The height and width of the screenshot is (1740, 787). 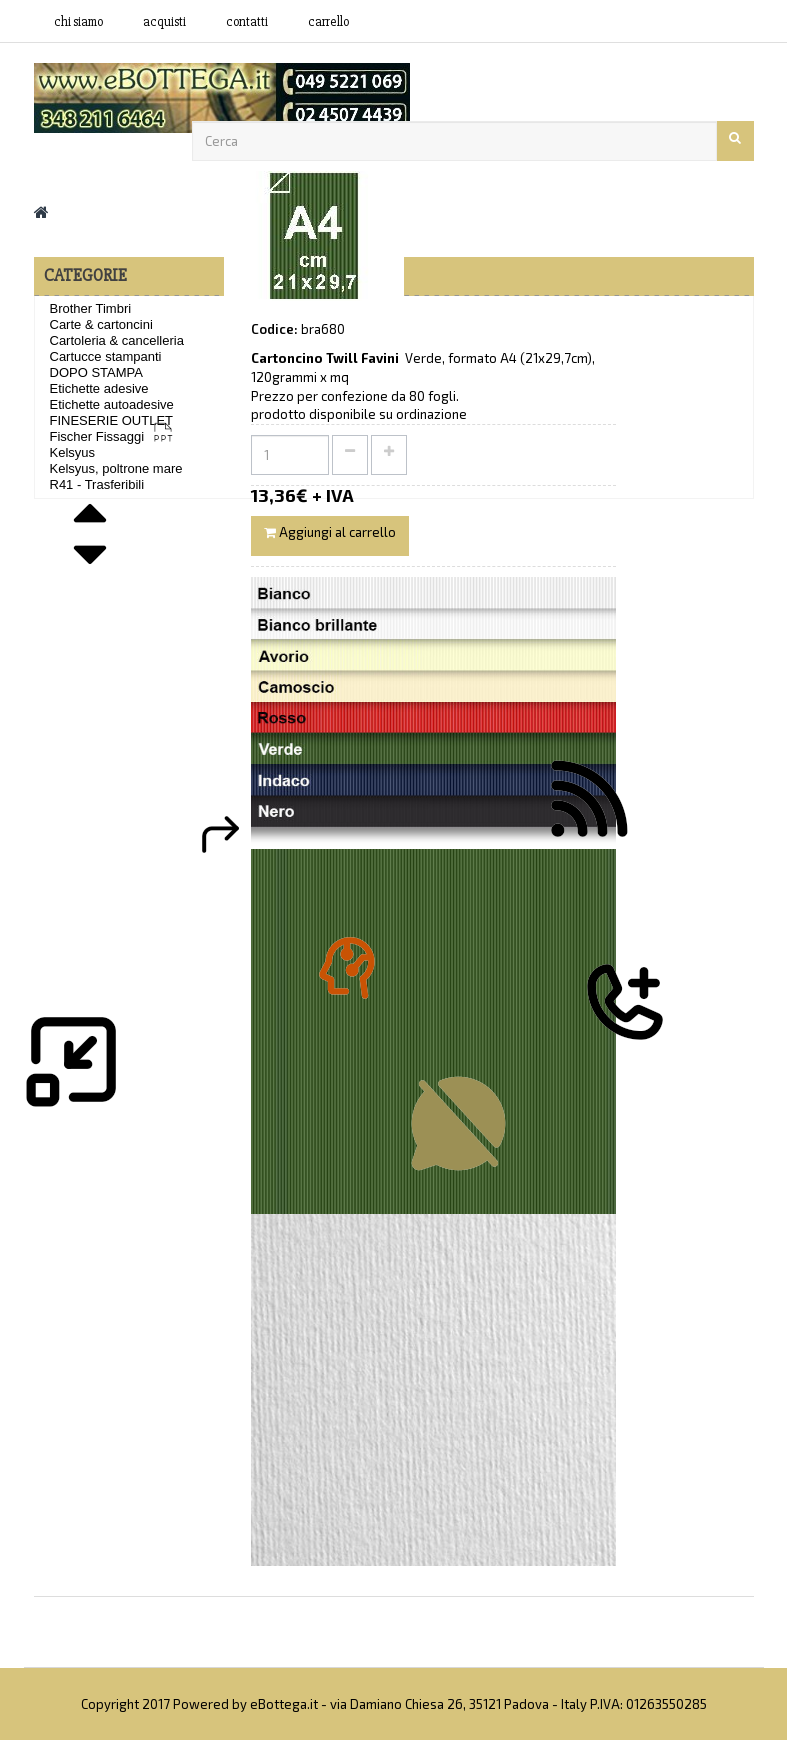 What do you see at coordinates (348, 968) in the screenshot?
I see `access AI or machine learning features` at bounding box center [348, 968].